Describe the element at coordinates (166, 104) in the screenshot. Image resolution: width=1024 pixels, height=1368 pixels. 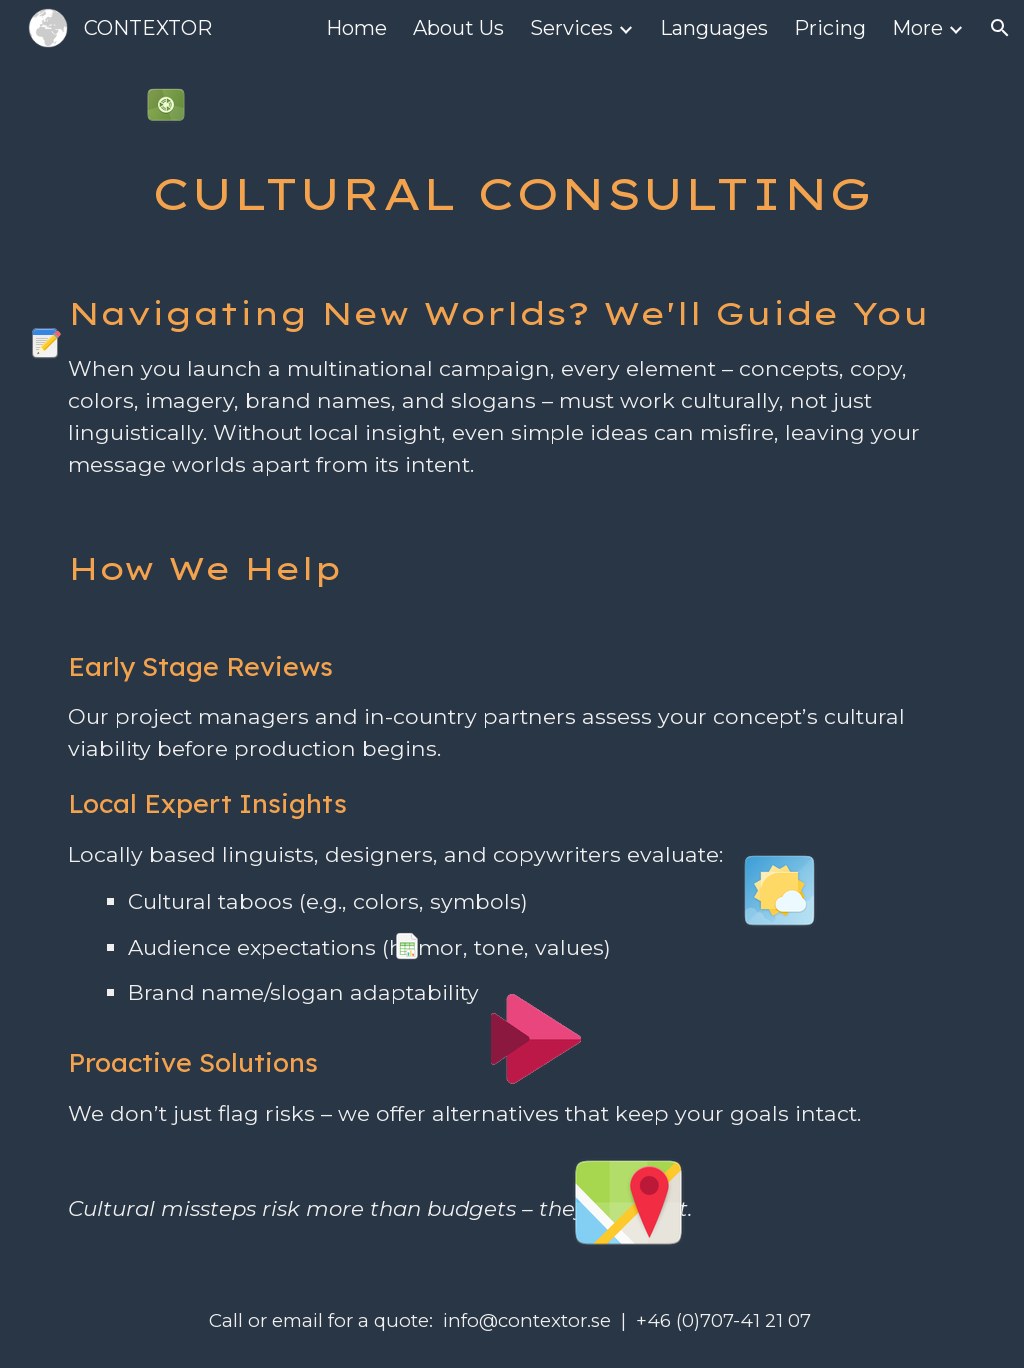
I see `access the desktop folder` at that location.